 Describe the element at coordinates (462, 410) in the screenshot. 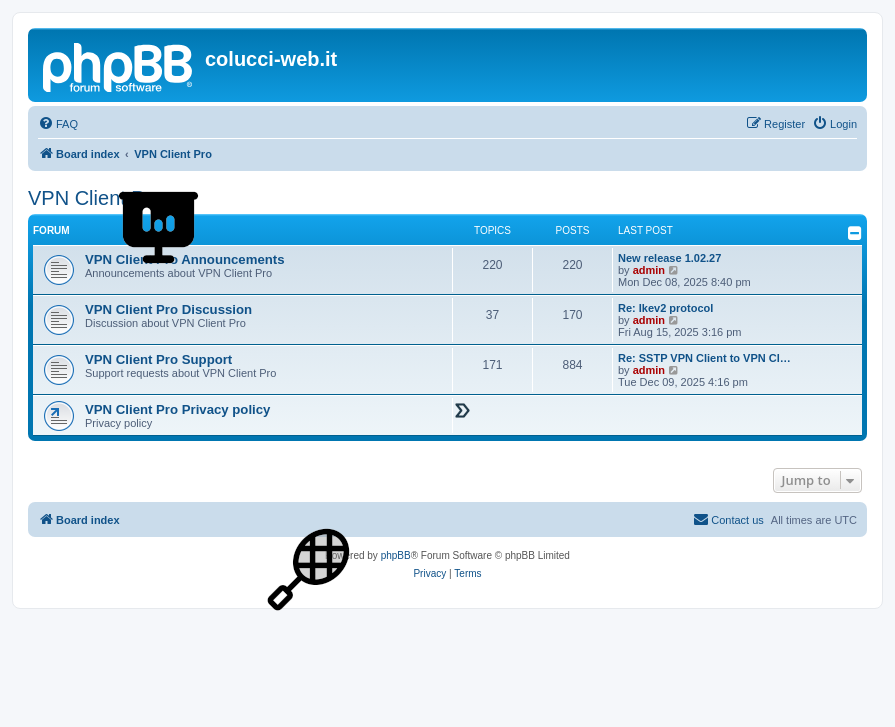

I see `navigate to the next item or step` at that location.